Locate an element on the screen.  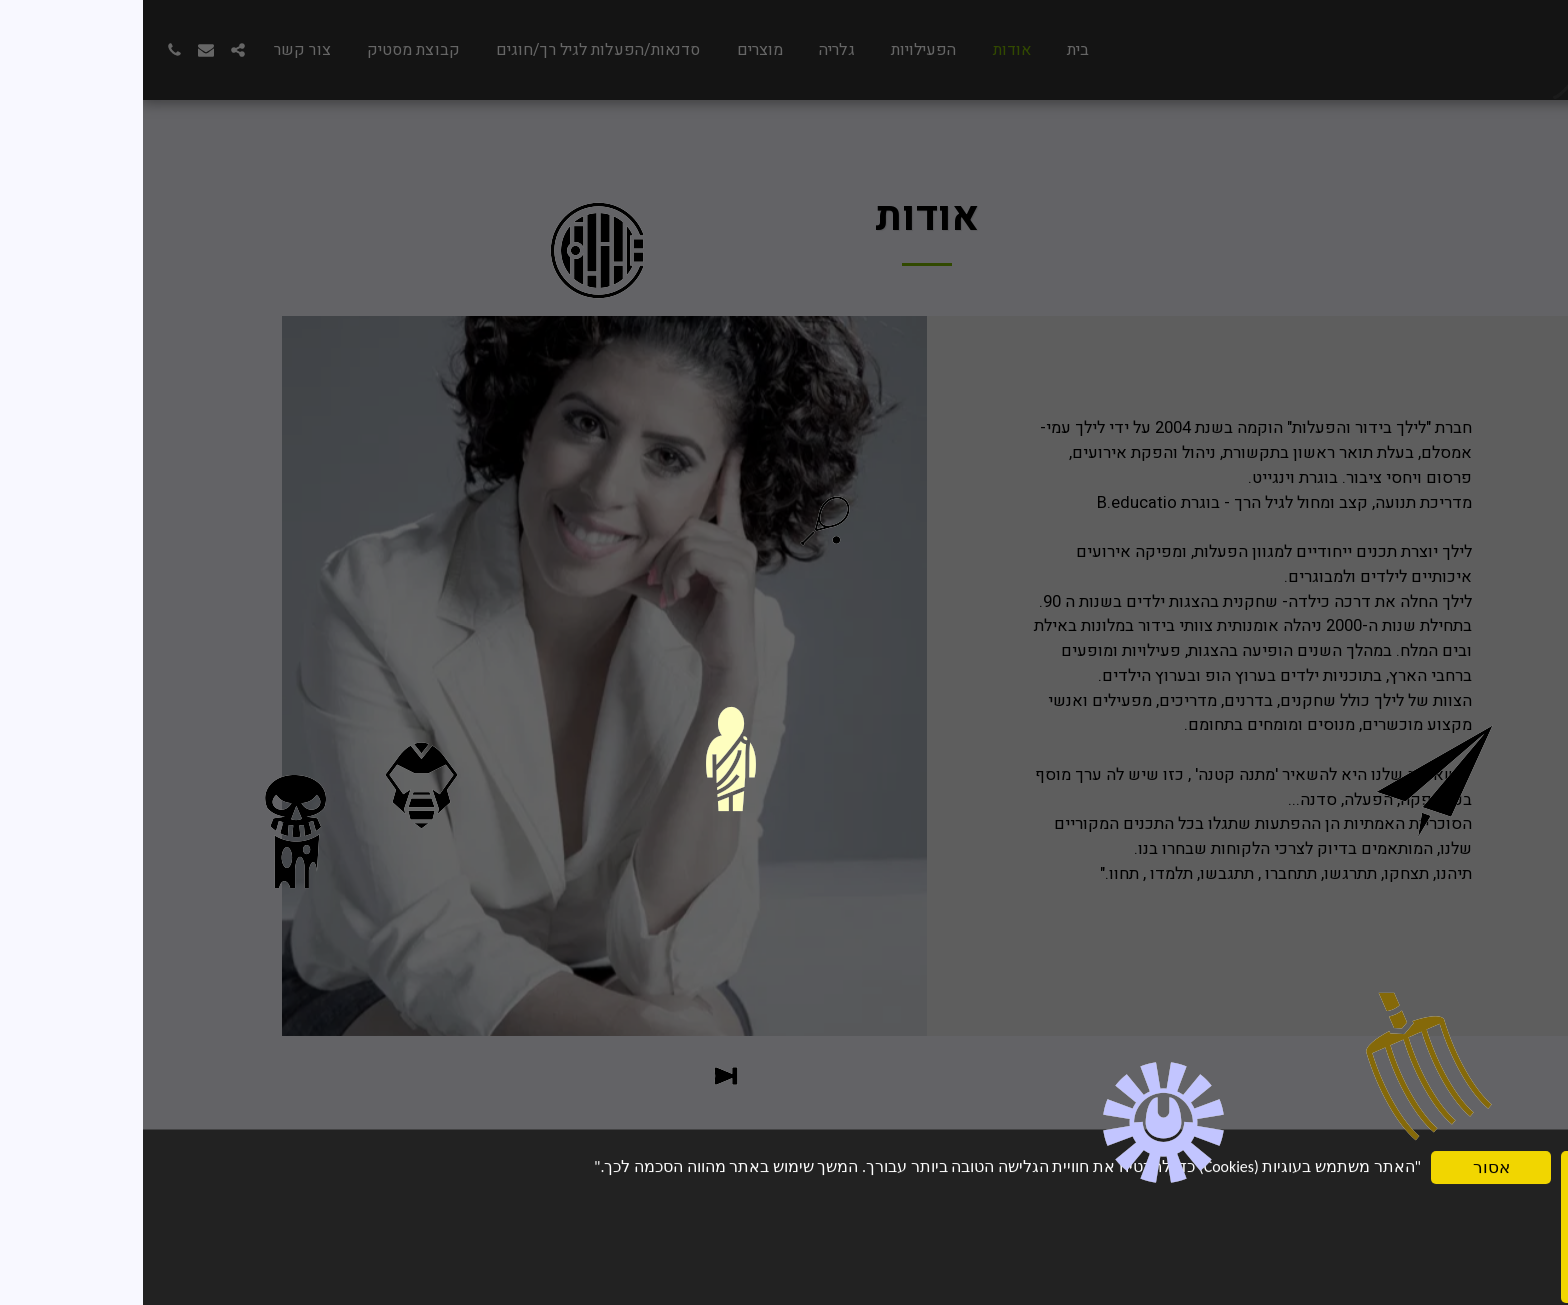
access tennis or racket sports games is located at coordinates (825, 521).